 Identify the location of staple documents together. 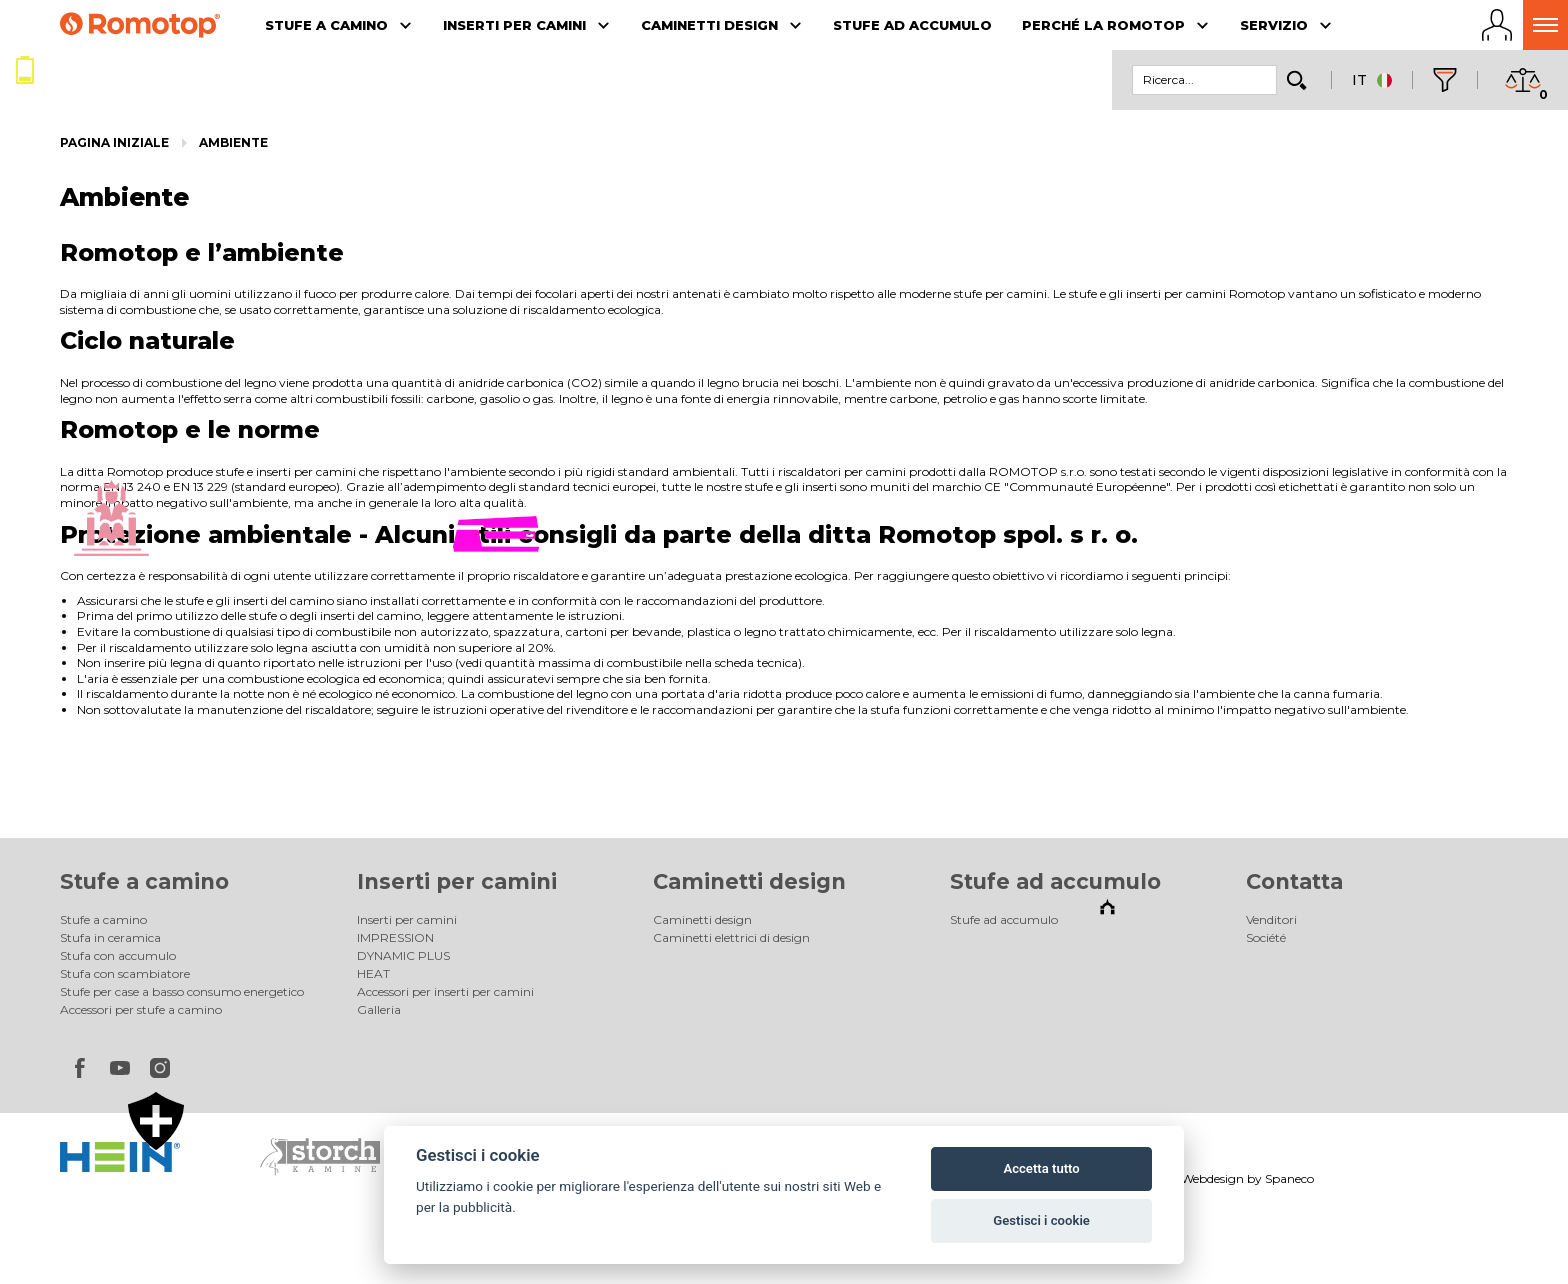
(496, 527).